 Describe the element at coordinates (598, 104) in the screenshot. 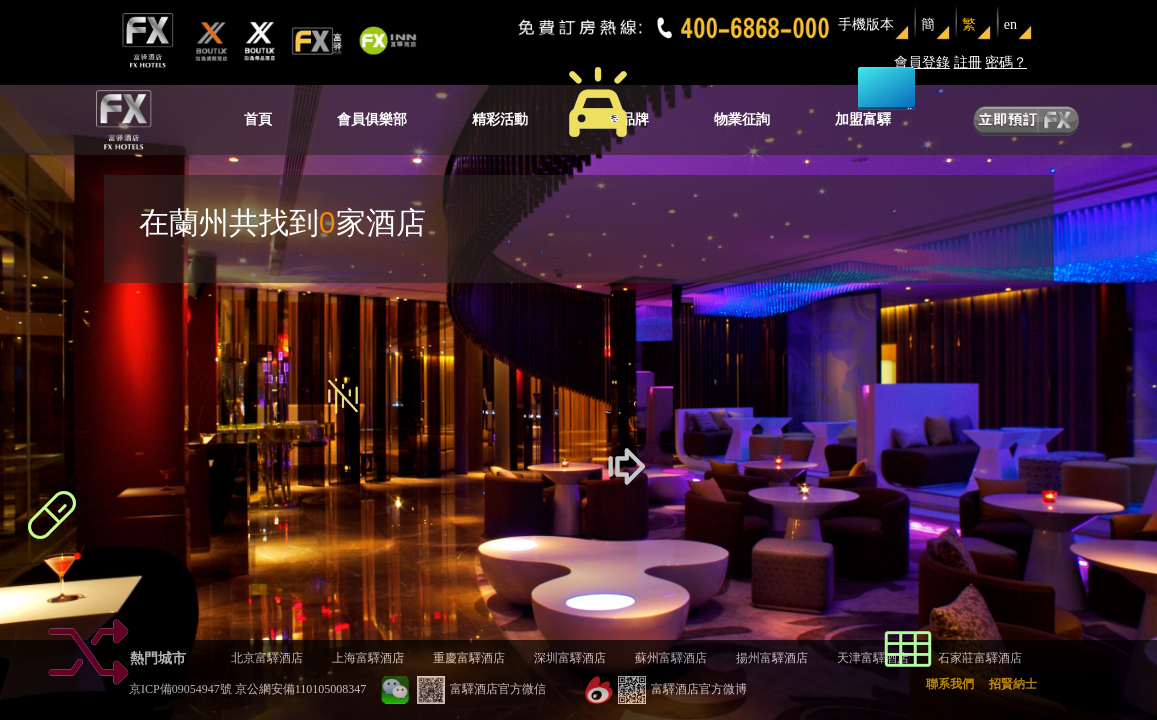

I see `indicates vehicle is currently active or running` at that location.